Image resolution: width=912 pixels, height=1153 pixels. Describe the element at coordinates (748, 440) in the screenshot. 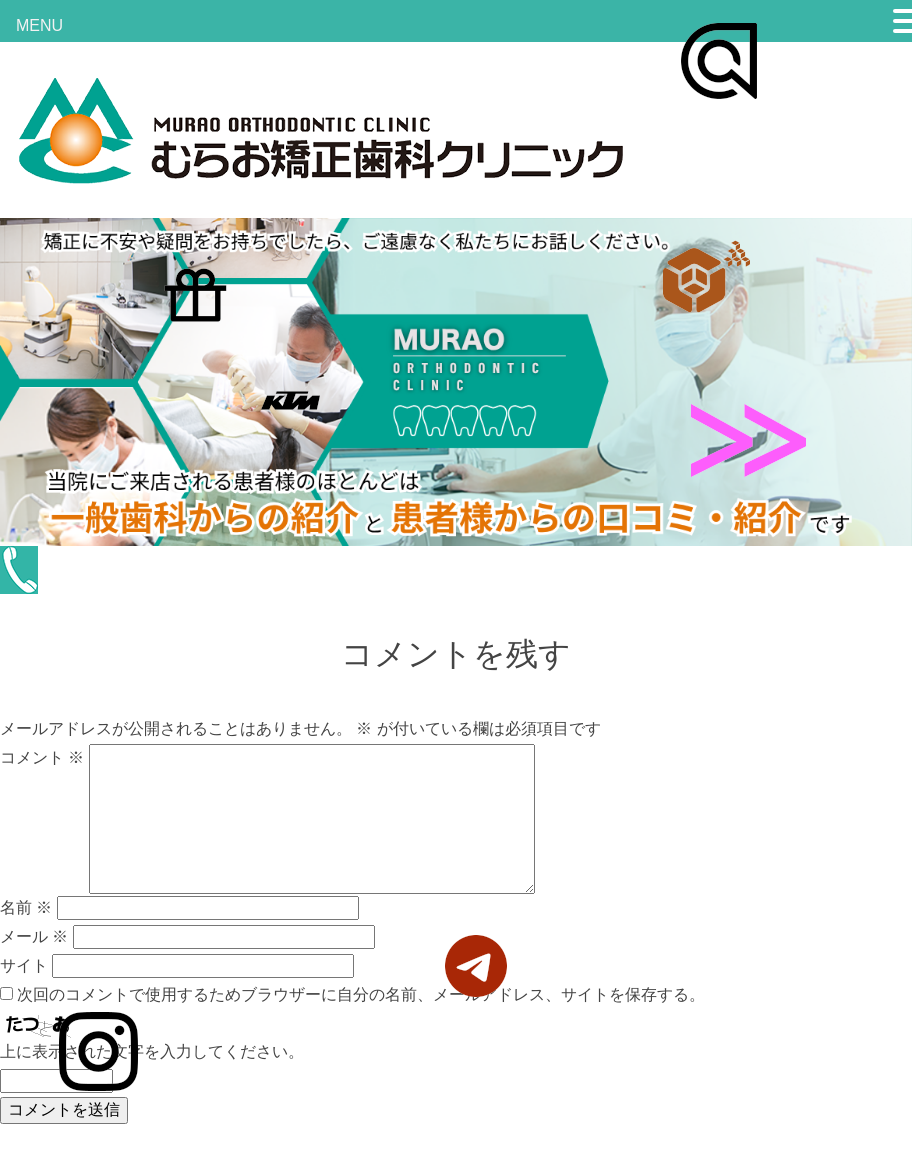

I see `cobalt app or service logo` at that location.